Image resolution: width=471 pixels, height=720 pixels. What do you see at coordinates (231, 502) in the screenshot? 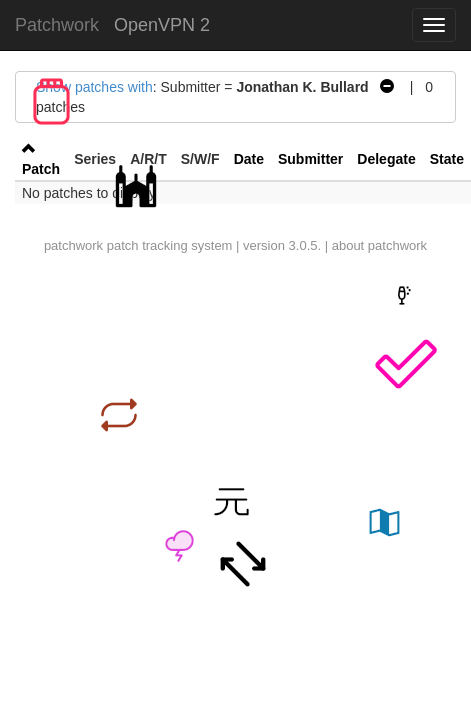
I see `view prices in chinese yuan` at bounding box center [231, 502].